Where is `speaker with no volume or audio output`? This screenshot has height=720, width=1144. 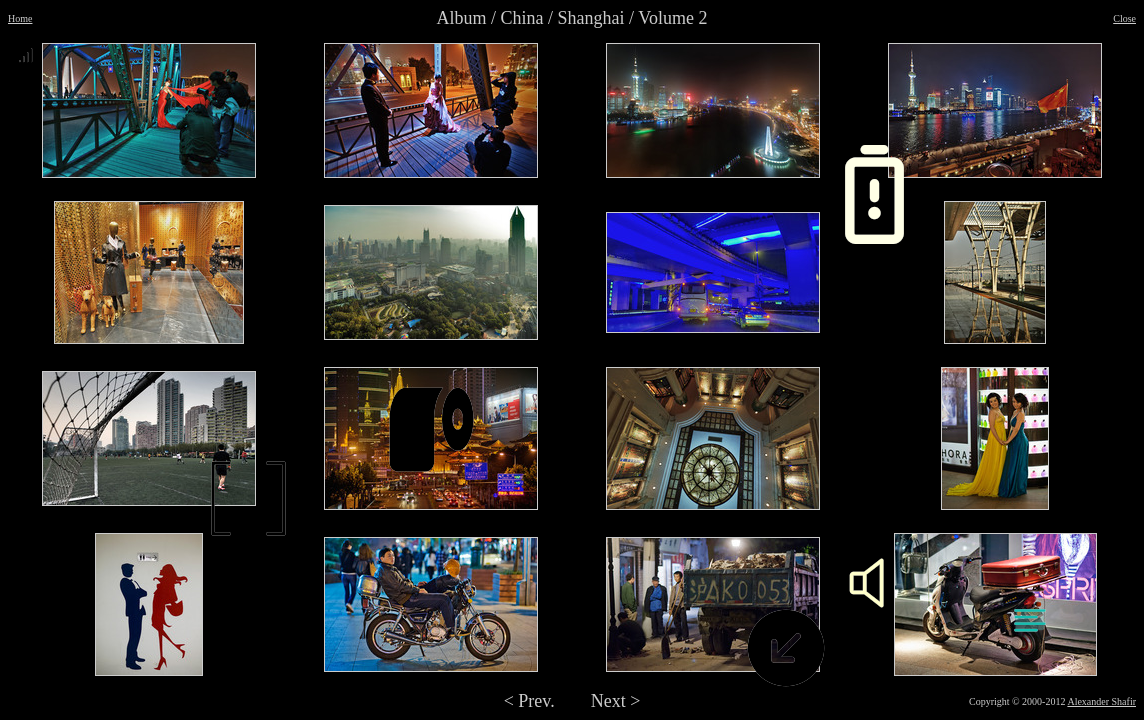 speaker with no volume or audio output is located at coordinates (876, 583).